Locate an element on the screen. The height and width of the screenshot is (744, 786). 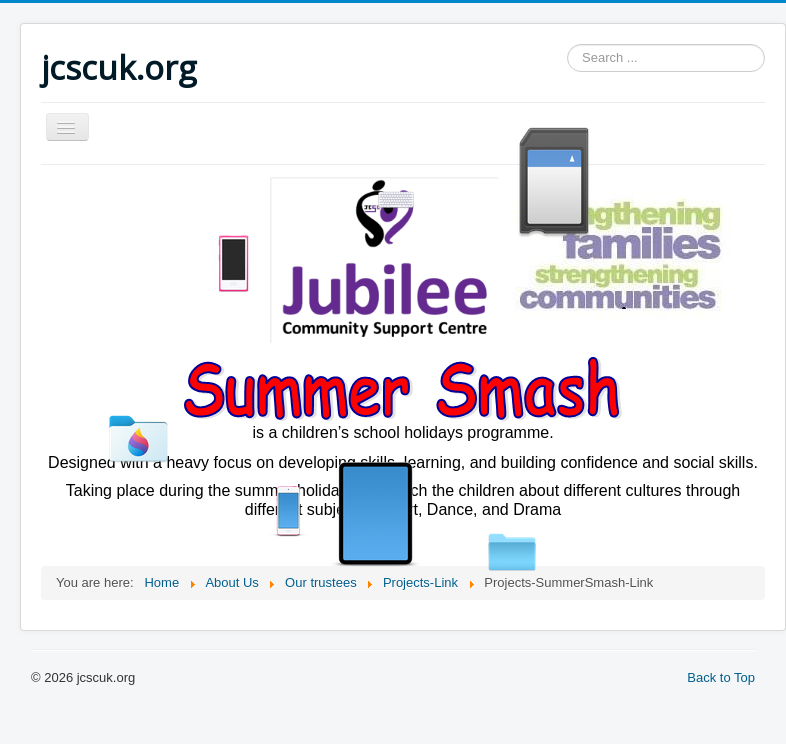
indicates a connected iPad device is located at coordinates (375, 514).